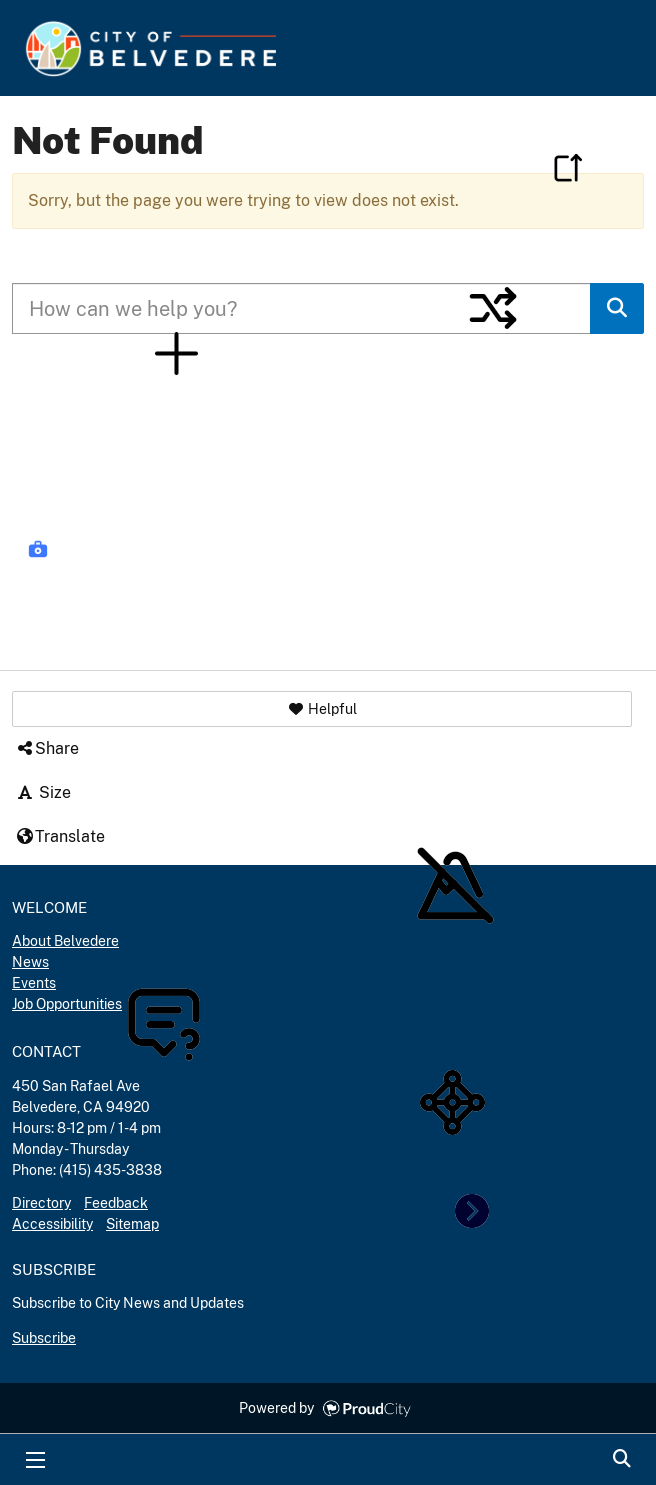 The image size is (656, 1485). Describe the element at coordinates (455, 885) in the screenshot. I see `image unavailable or cannot be displayed` at that location.